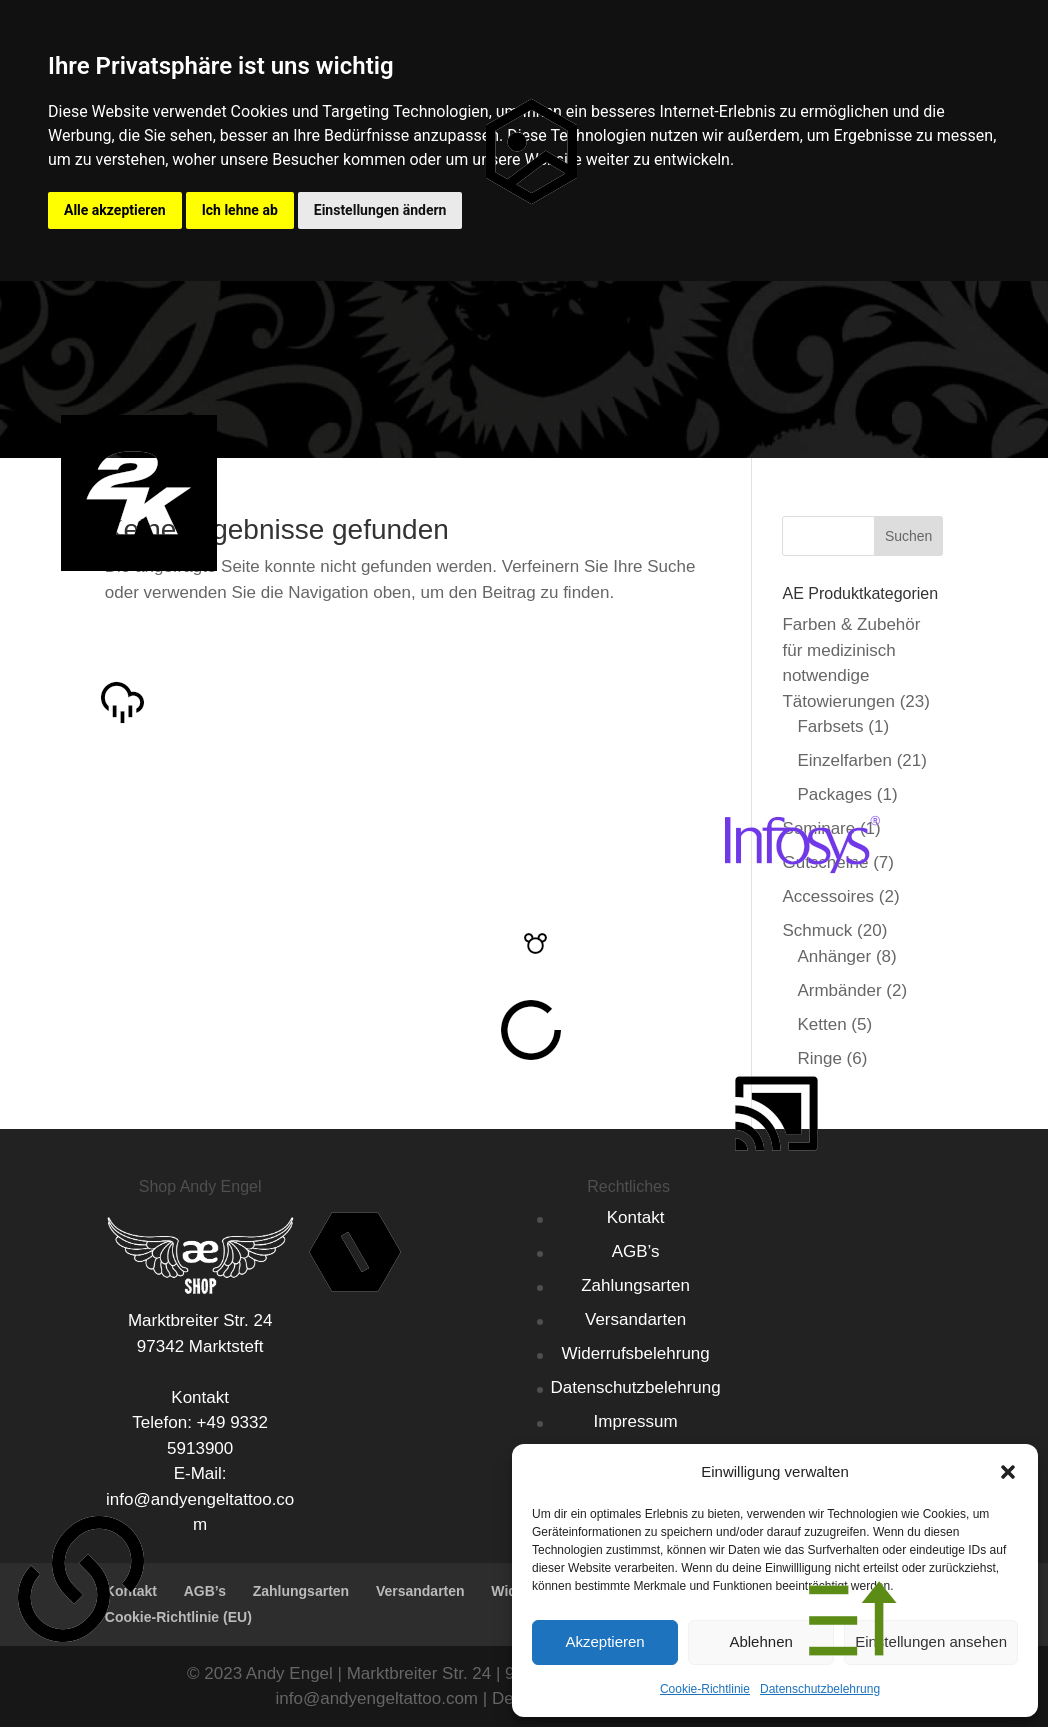 The height and width of the screenshot is (1727, 1048). Describe the element at coordinates (535, 943) in the screenshot. I see `access Disney account or profile` at that location.